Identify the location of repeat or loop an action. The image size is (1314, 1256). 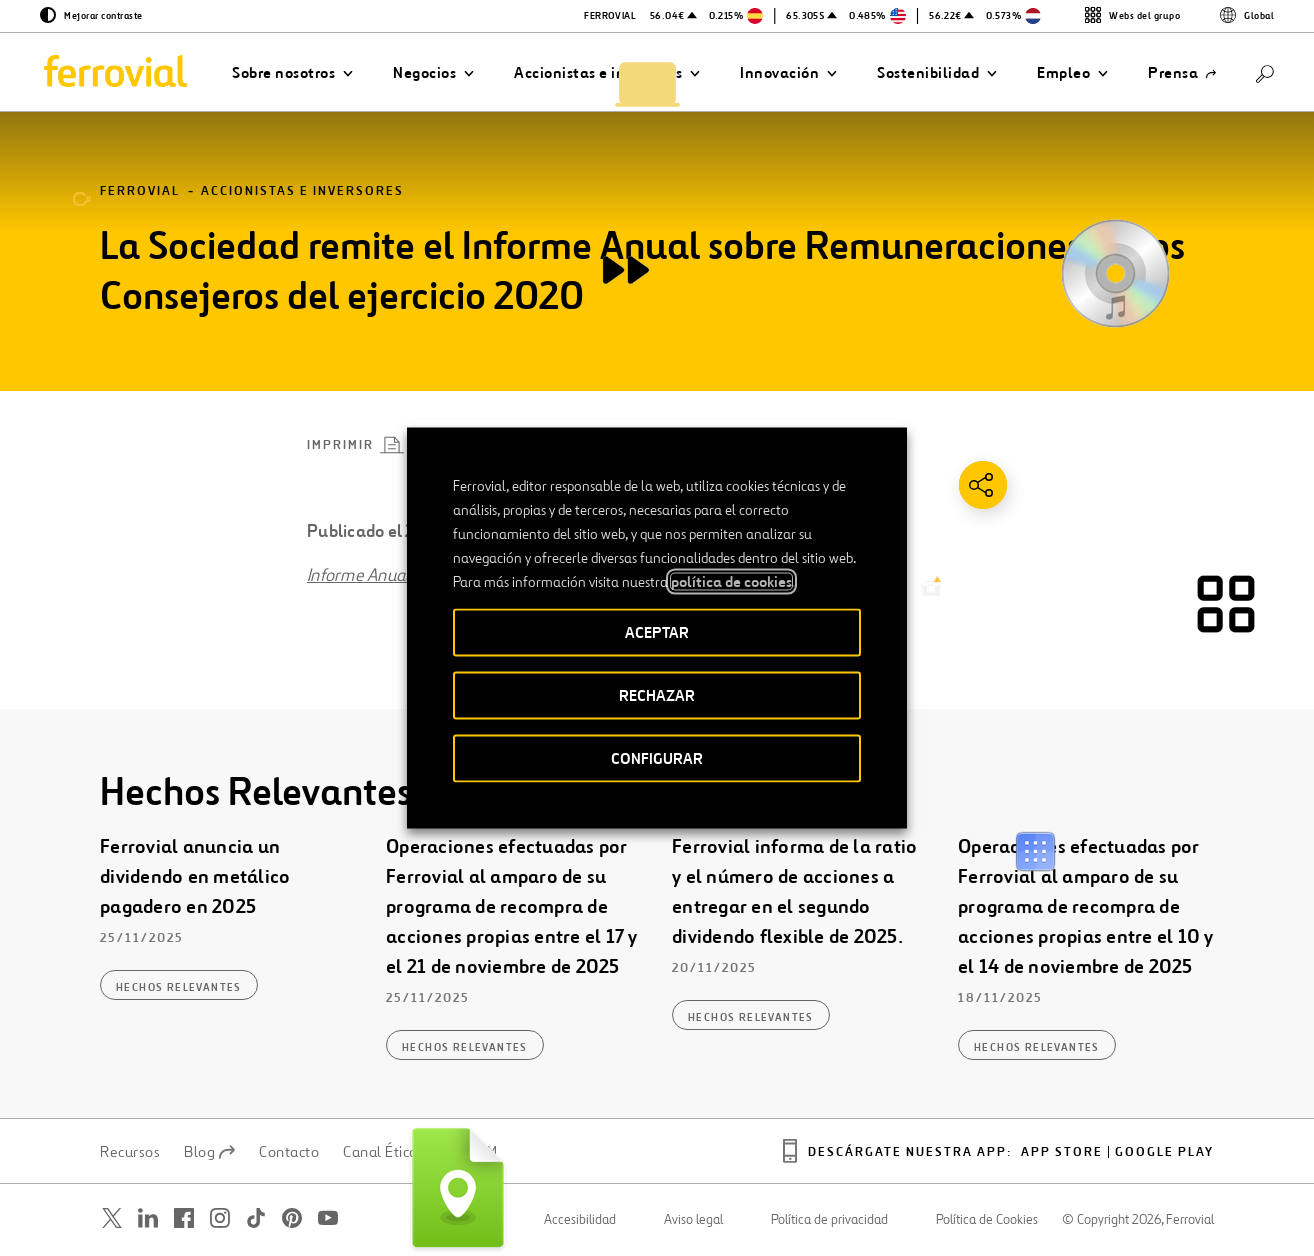
(82, 198).